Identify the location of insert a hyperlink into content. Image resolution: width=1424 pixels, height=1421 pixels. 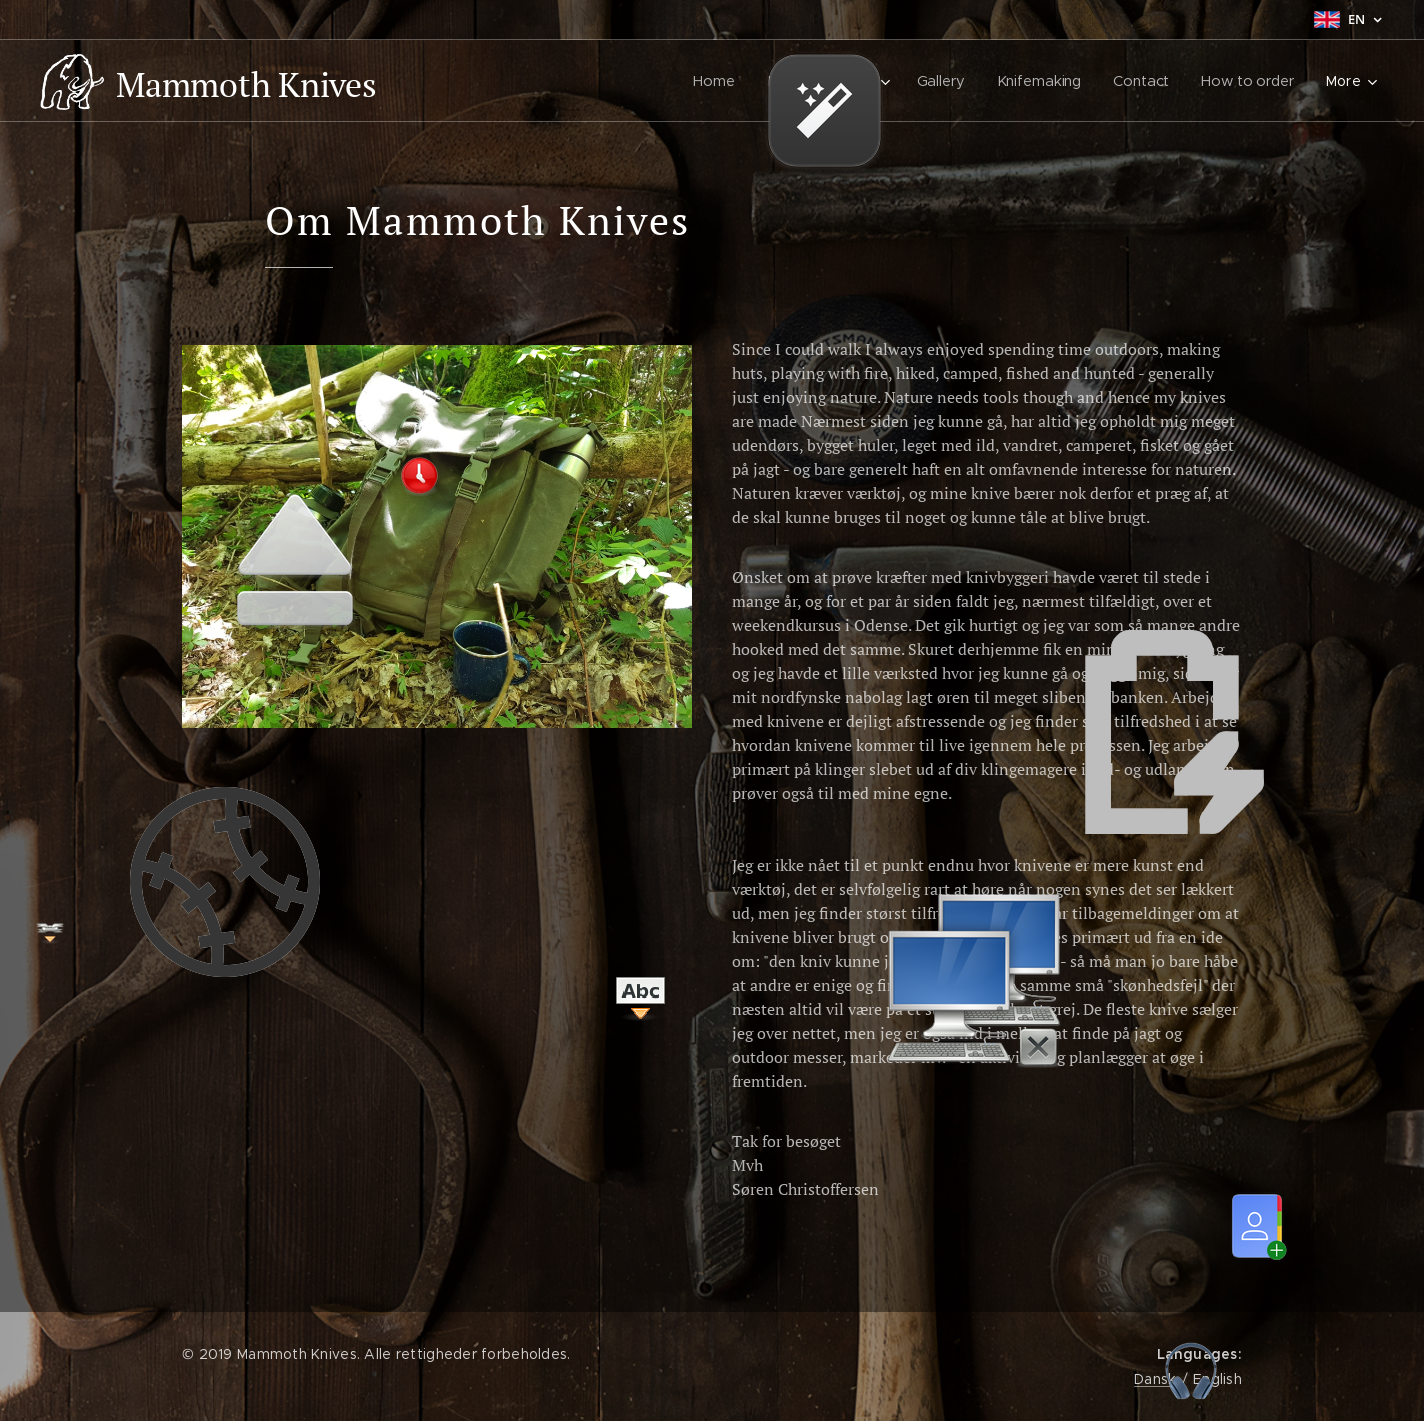
(50, 930).